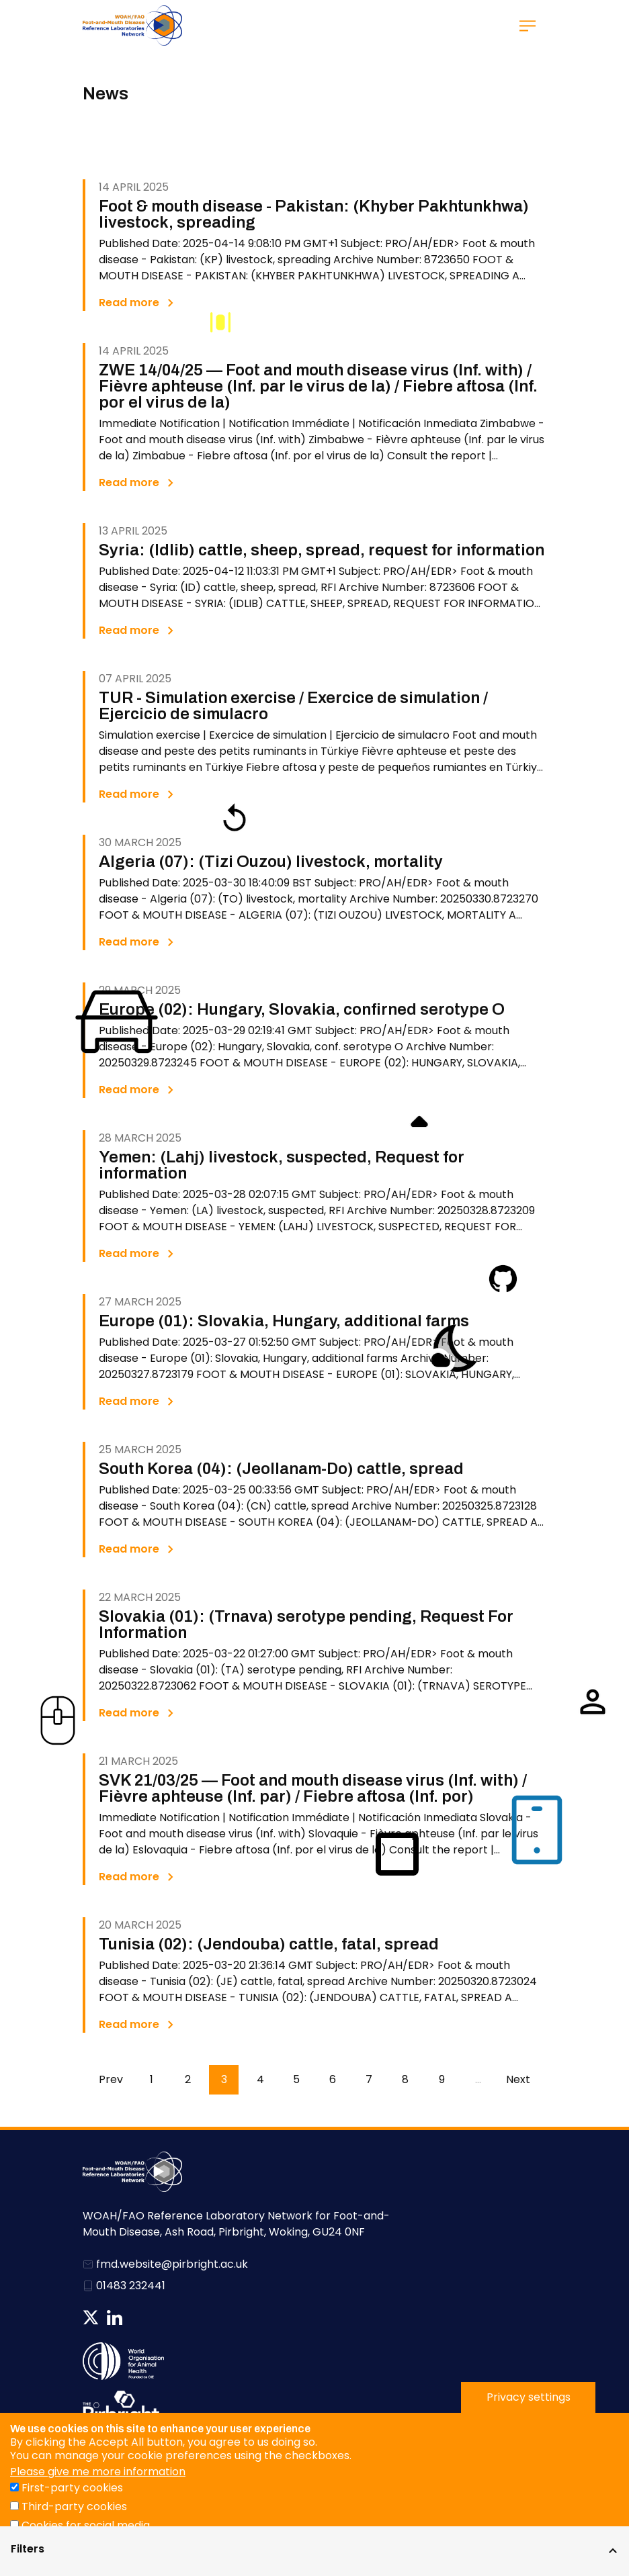 Image resolution: width=629 pixels, height=2576 pixels. What do you see at coordinates (235, 819) in the screenshot?
I see `replay or restart current media` at bounding box center [235, 819].